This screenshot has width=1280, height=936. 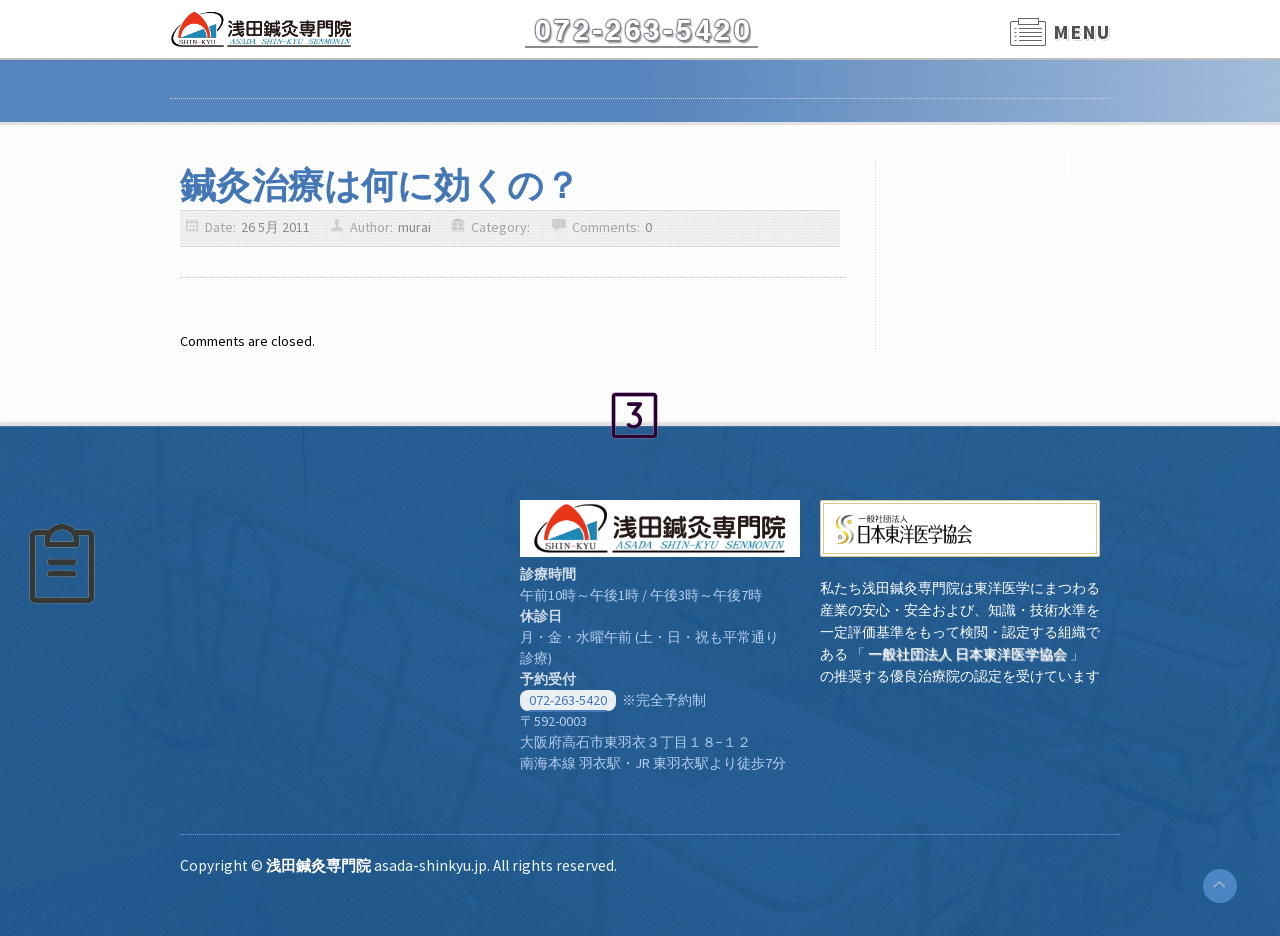 I want to click on view clipboard contents, so click(x=62, y=565).